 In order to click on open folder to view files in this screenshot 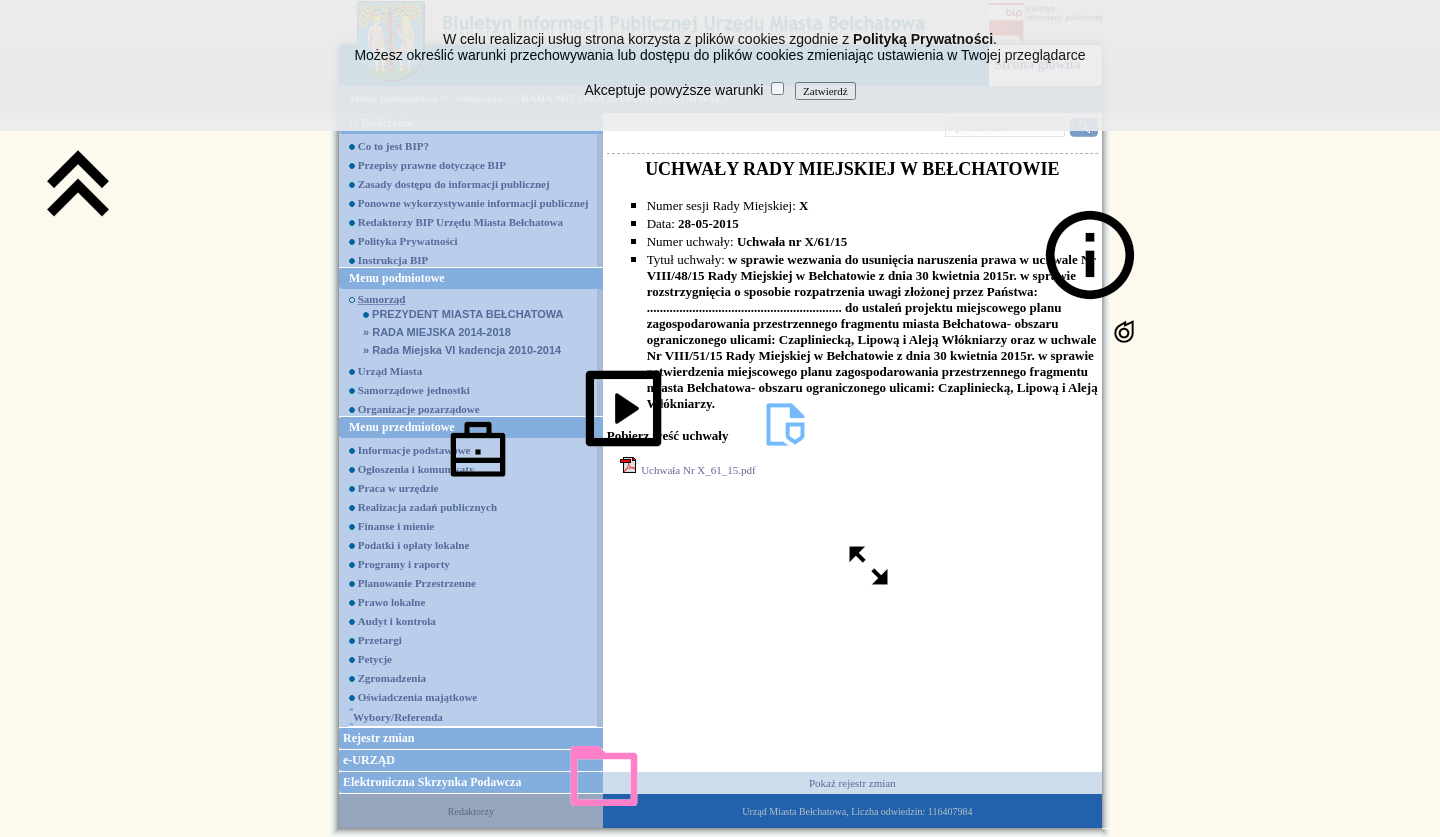, I will do `click(604, 776)`.